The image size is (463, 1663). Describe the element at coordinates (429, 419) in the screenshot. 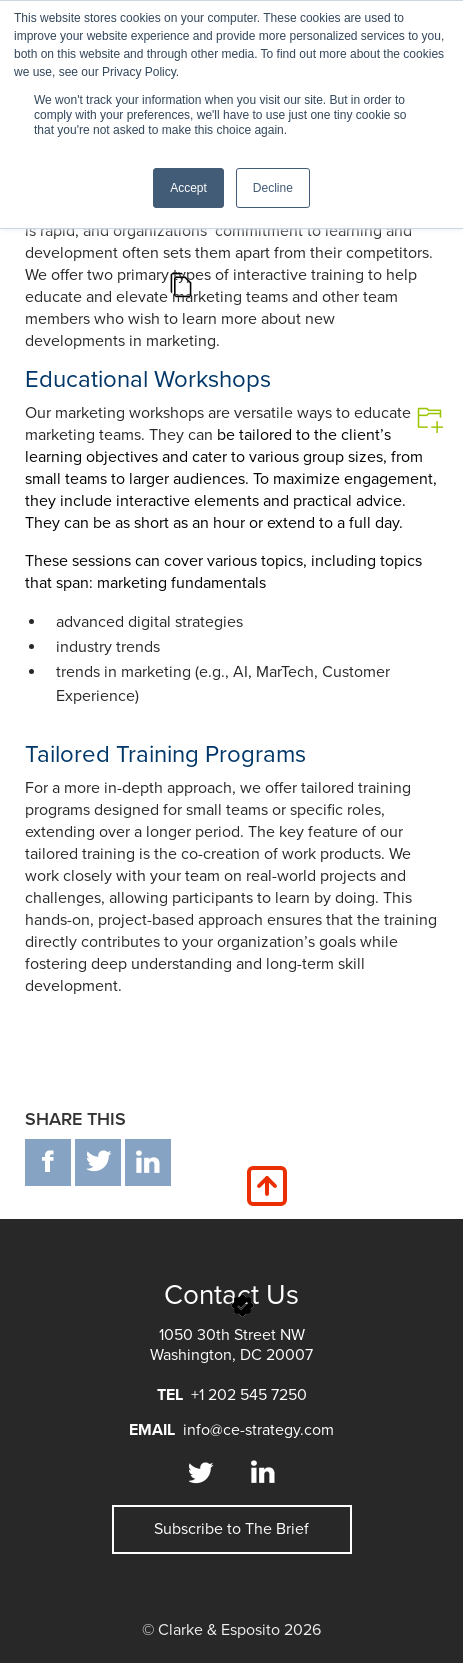

I see `create a new folder` at that location.